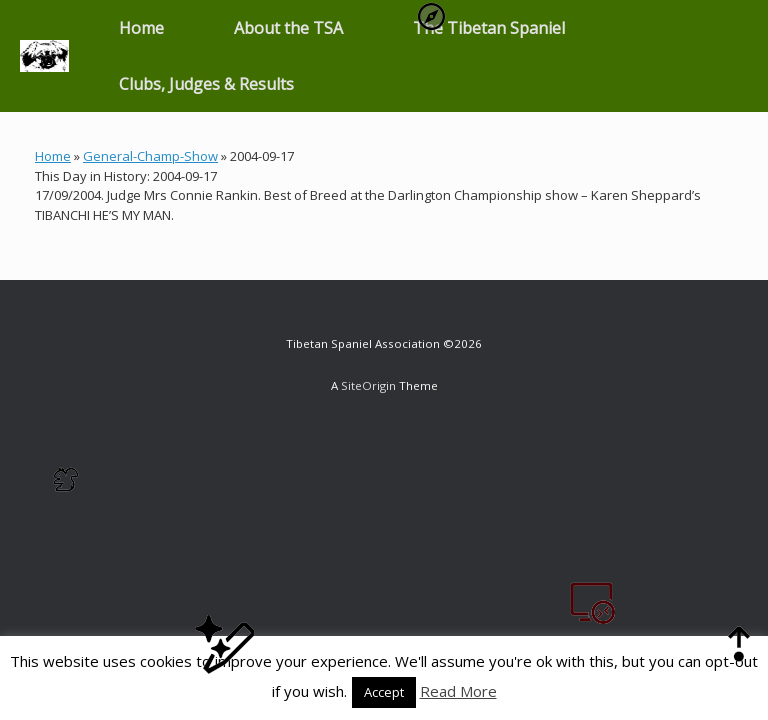 The height and width of the screenshot is (720, 768). What do you see at coordinates (226, 646) in the screenshot?
I see `edit with AI assistance` at bounding box center [226, 646].